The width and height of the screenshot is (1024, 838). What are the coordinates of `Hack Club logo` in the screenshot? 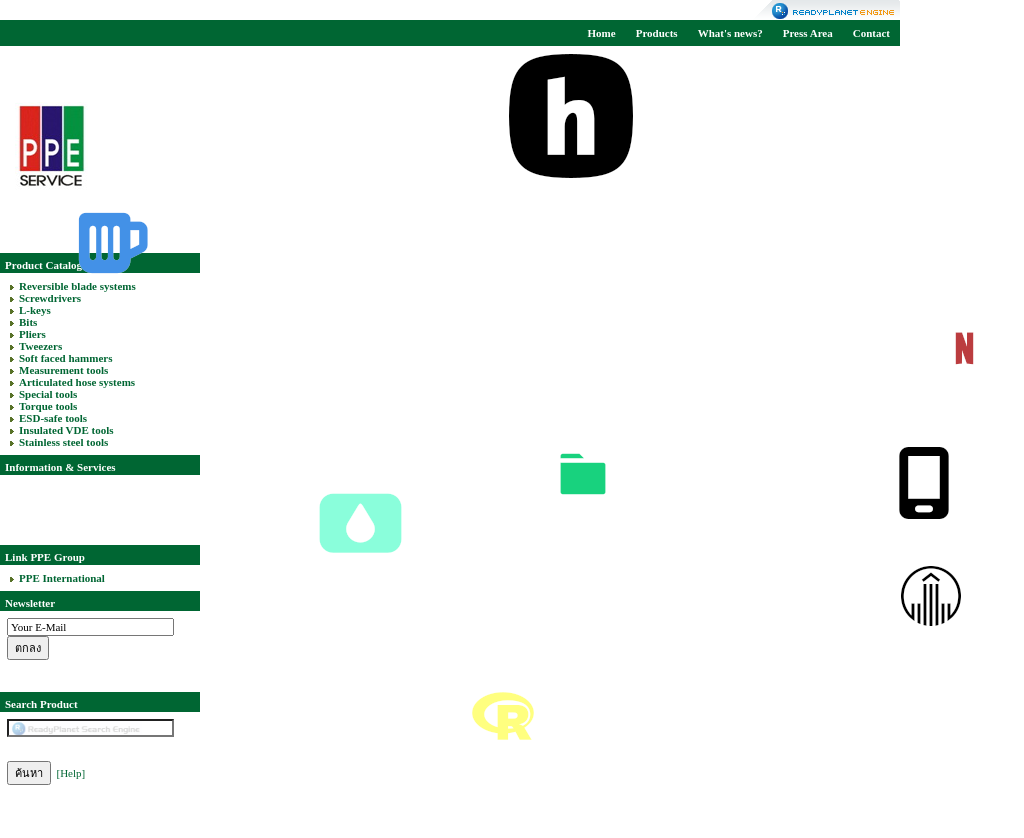 It's located at (571, 116).